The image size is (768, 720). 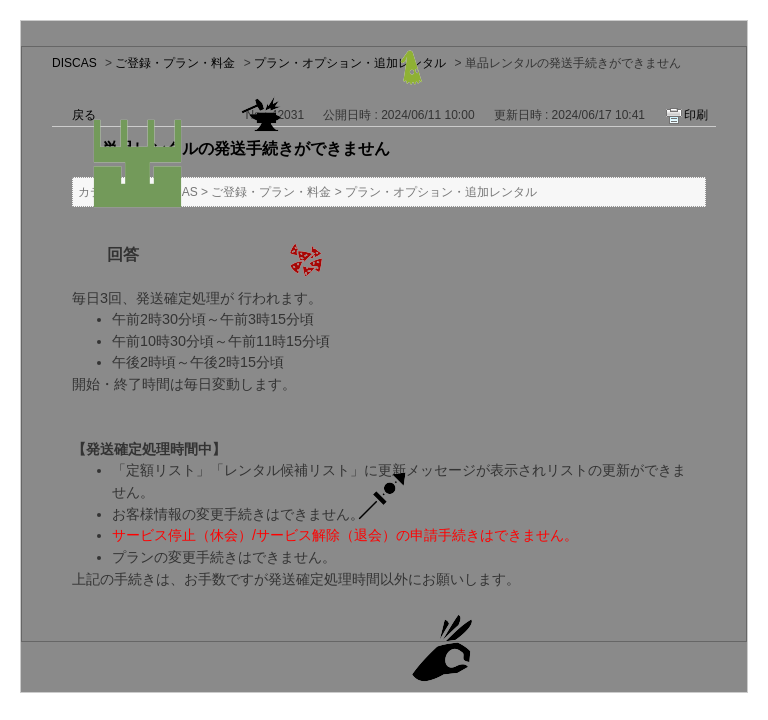 I want to click on select cultist character class, so click(x=411, y=67).